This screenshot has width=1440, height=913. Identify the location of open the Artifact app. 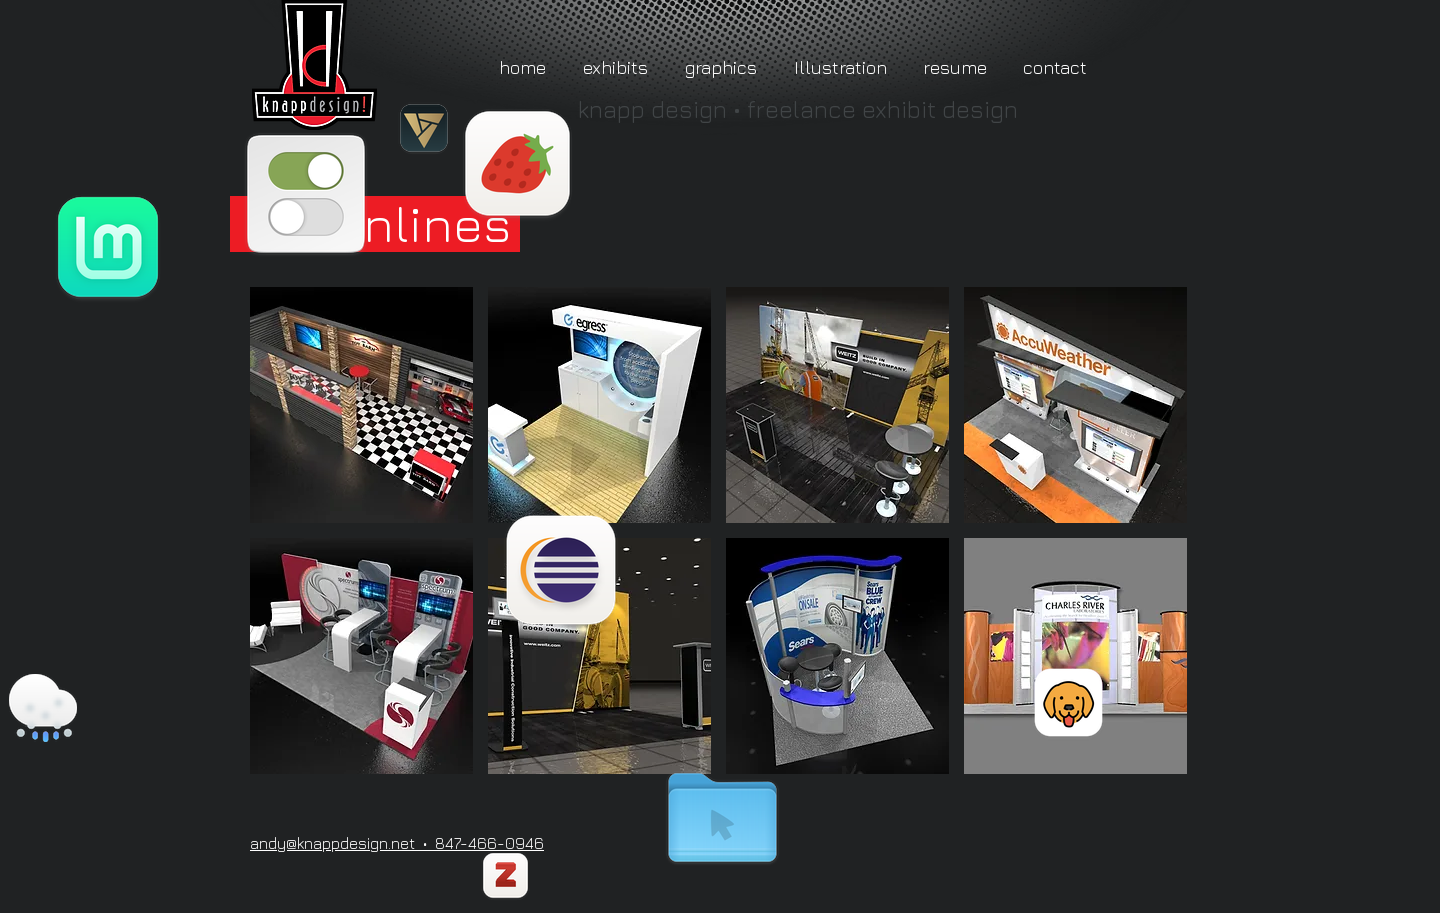
(424, 128).